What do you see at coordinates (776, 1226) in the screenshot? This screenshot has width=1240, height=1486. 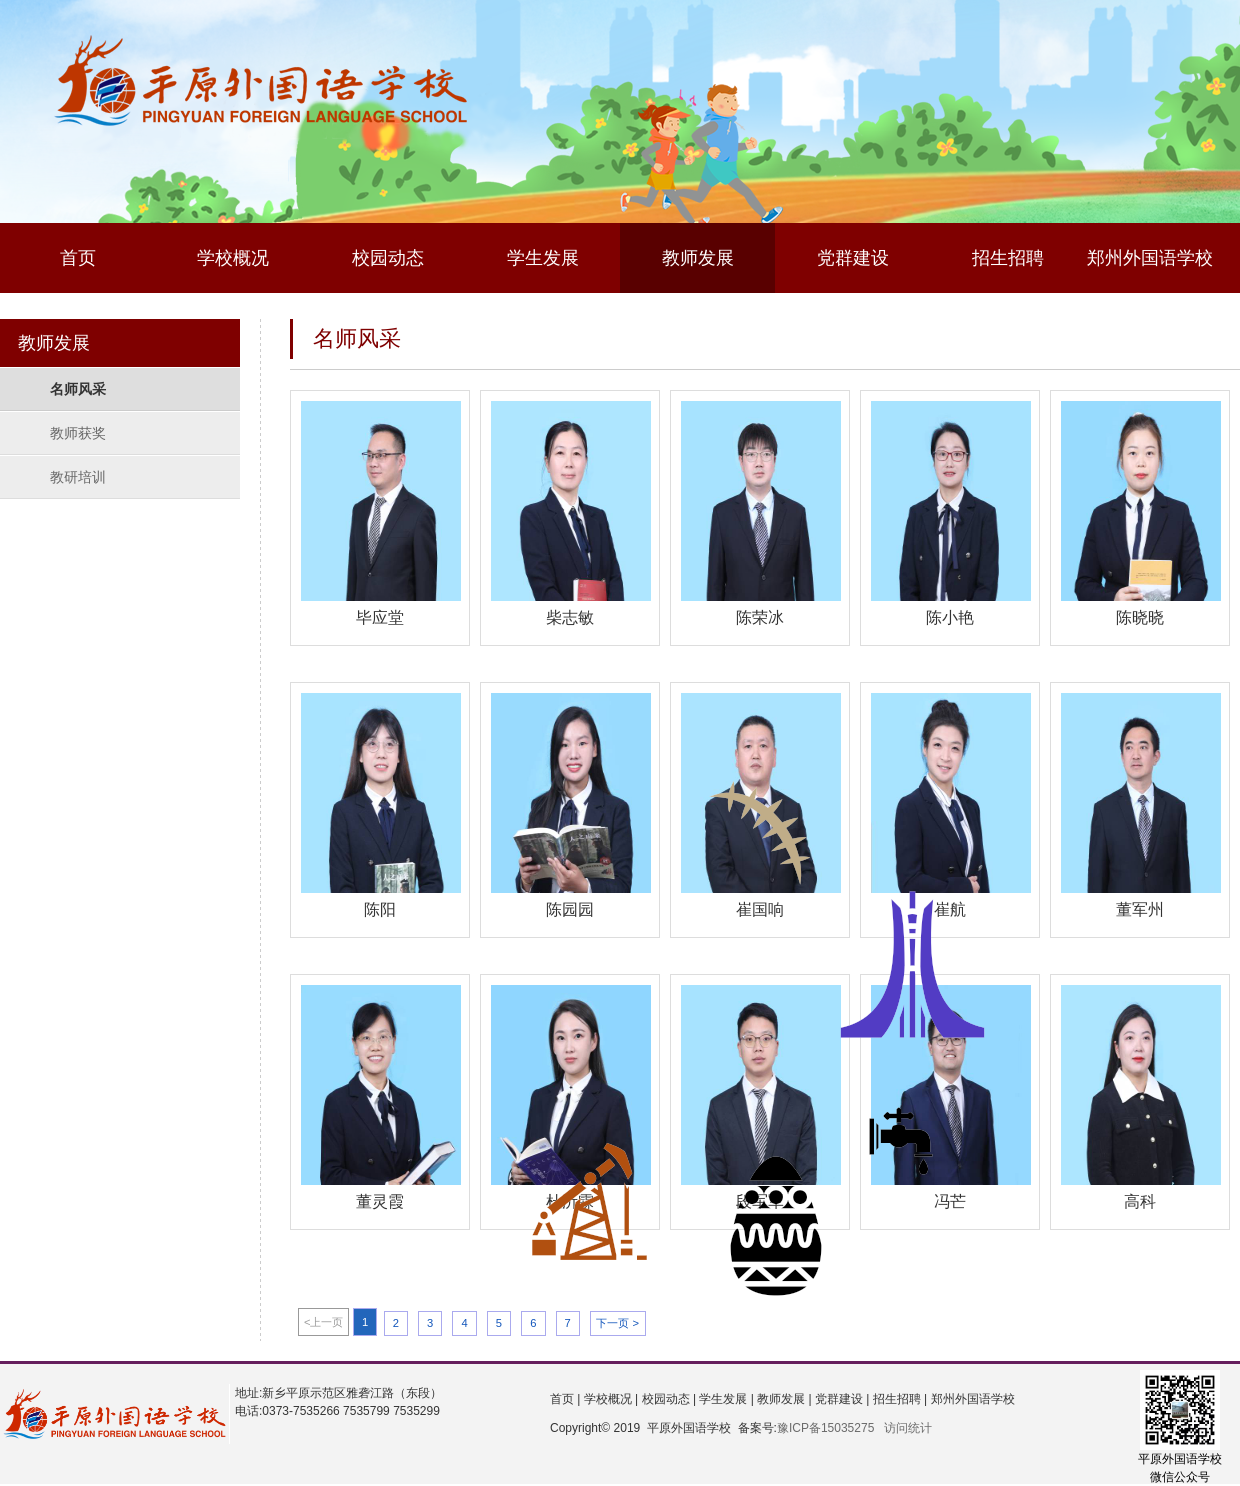 I see `easter or spring seasonal event indicator` at bounding box center [776, 1226].